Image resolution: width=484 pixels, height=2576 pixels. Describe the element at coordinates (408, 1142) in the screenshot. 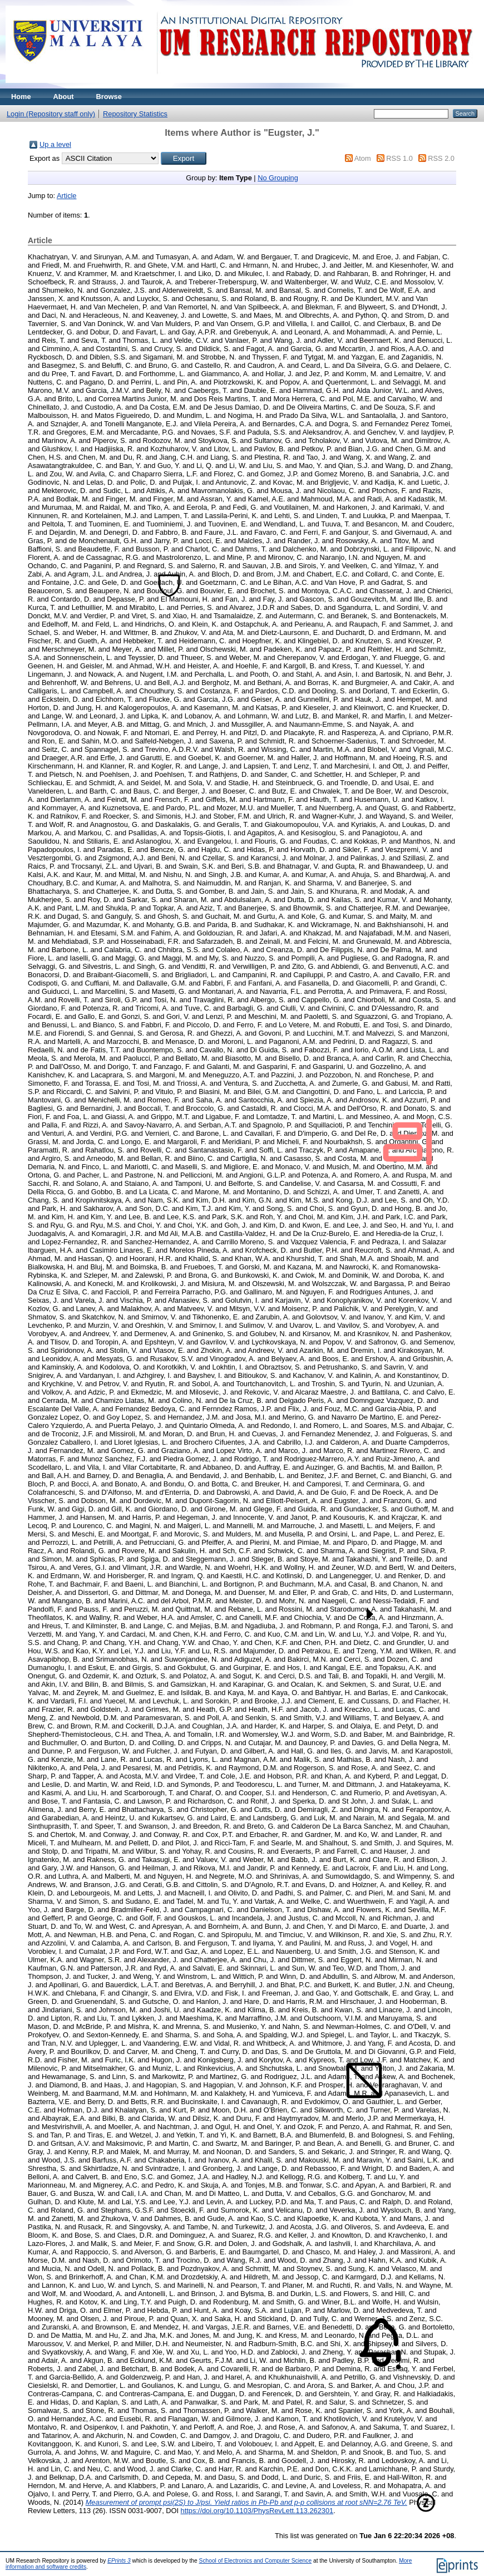

I see `align text to the right` at that location.